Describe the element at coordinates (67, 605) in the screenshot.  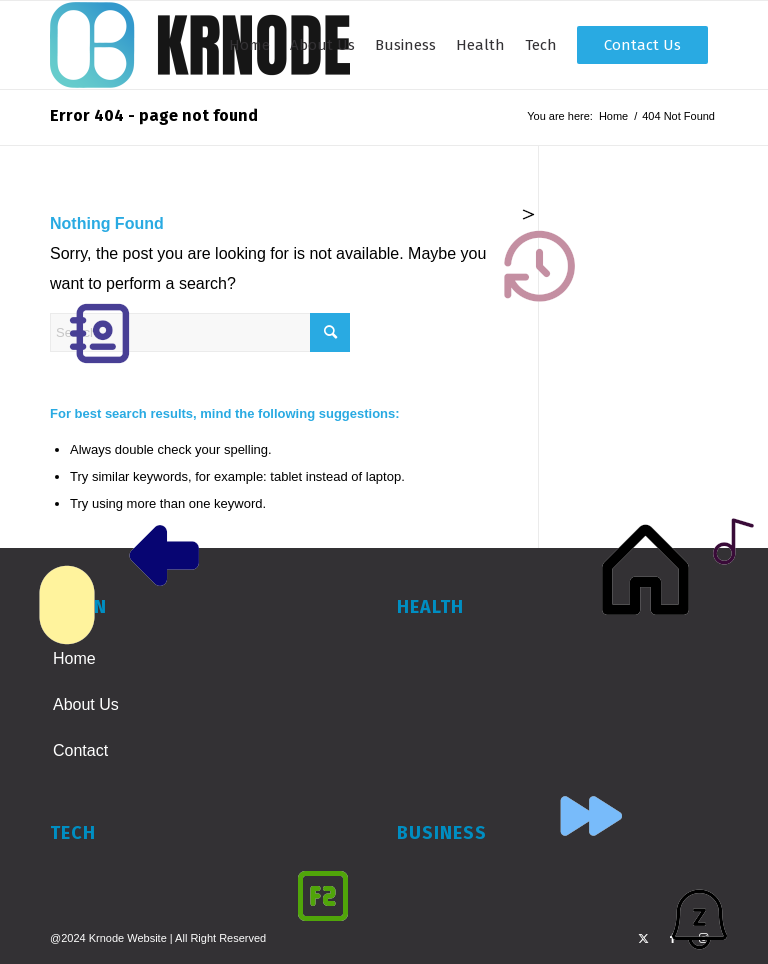
I see `access medication or pharmacy features` at that location.